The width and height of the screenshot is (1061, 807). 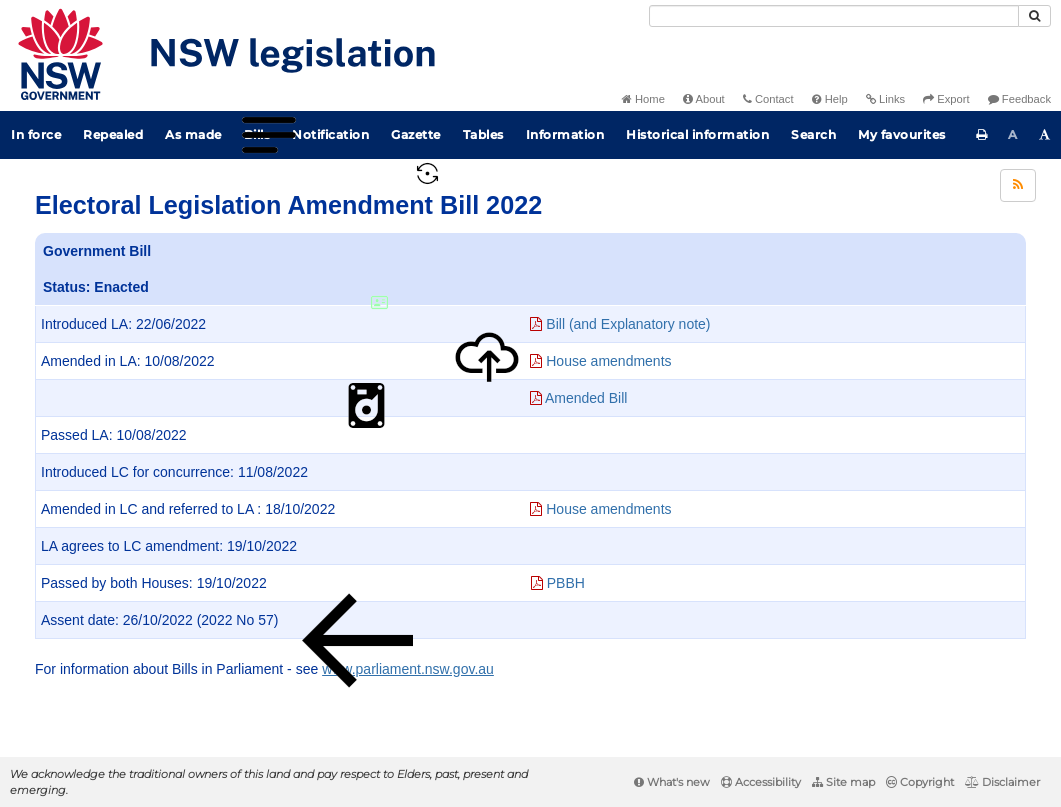 What do you see at coordinates (269, 135) in the screenshot?
I see `view or edit notes` at bounding box center [269, 135].